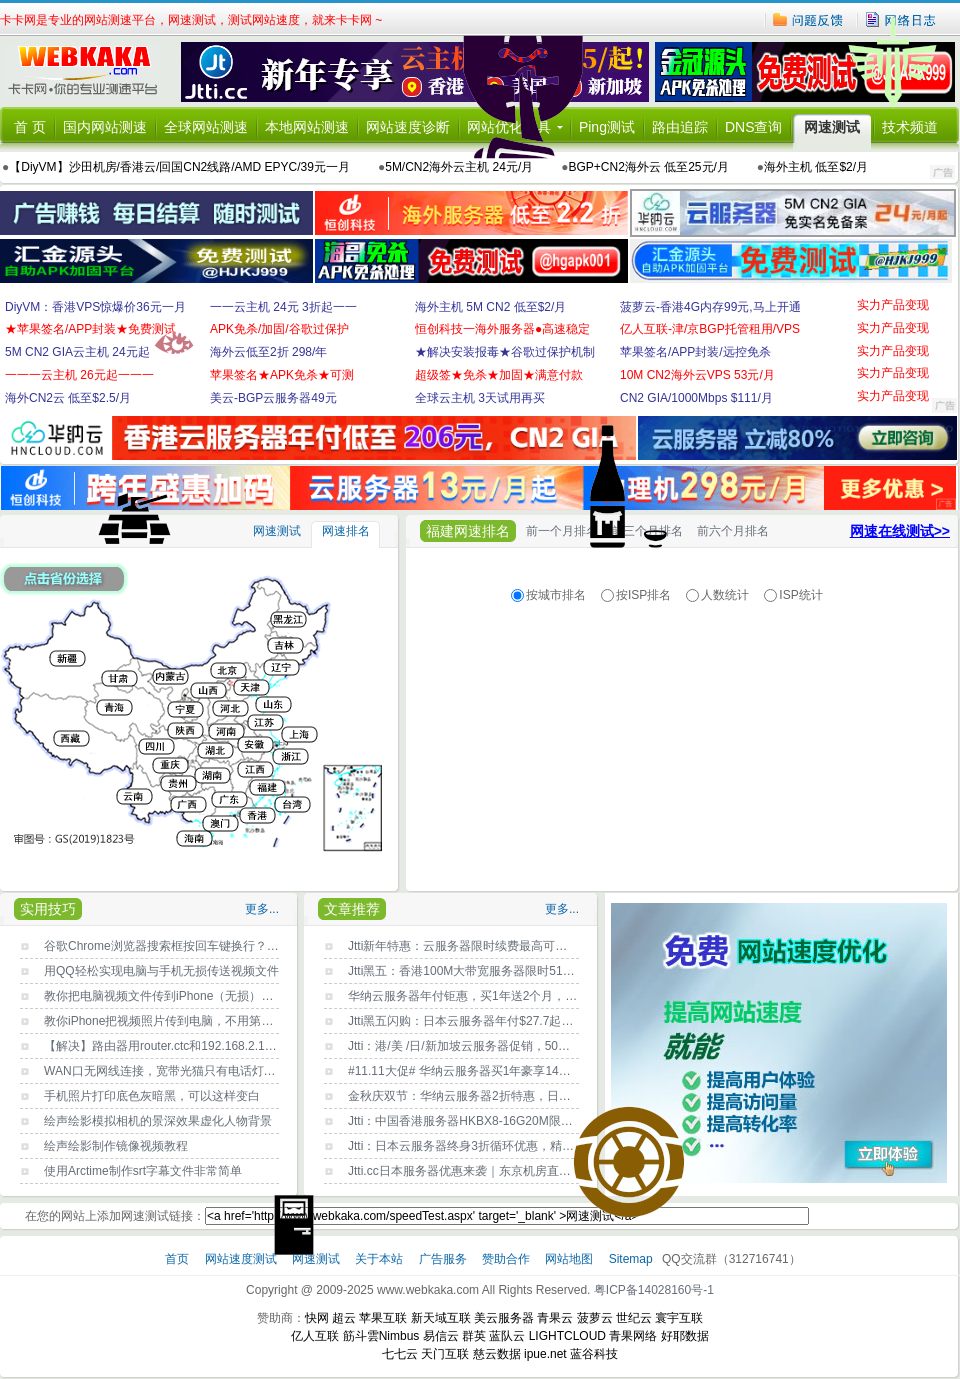 The width and height of the screenshot is (960, 1379). Describe the element at coordinates (628, 486) in the screenshot. I see `select sake or Japanese beverage option` at that location.